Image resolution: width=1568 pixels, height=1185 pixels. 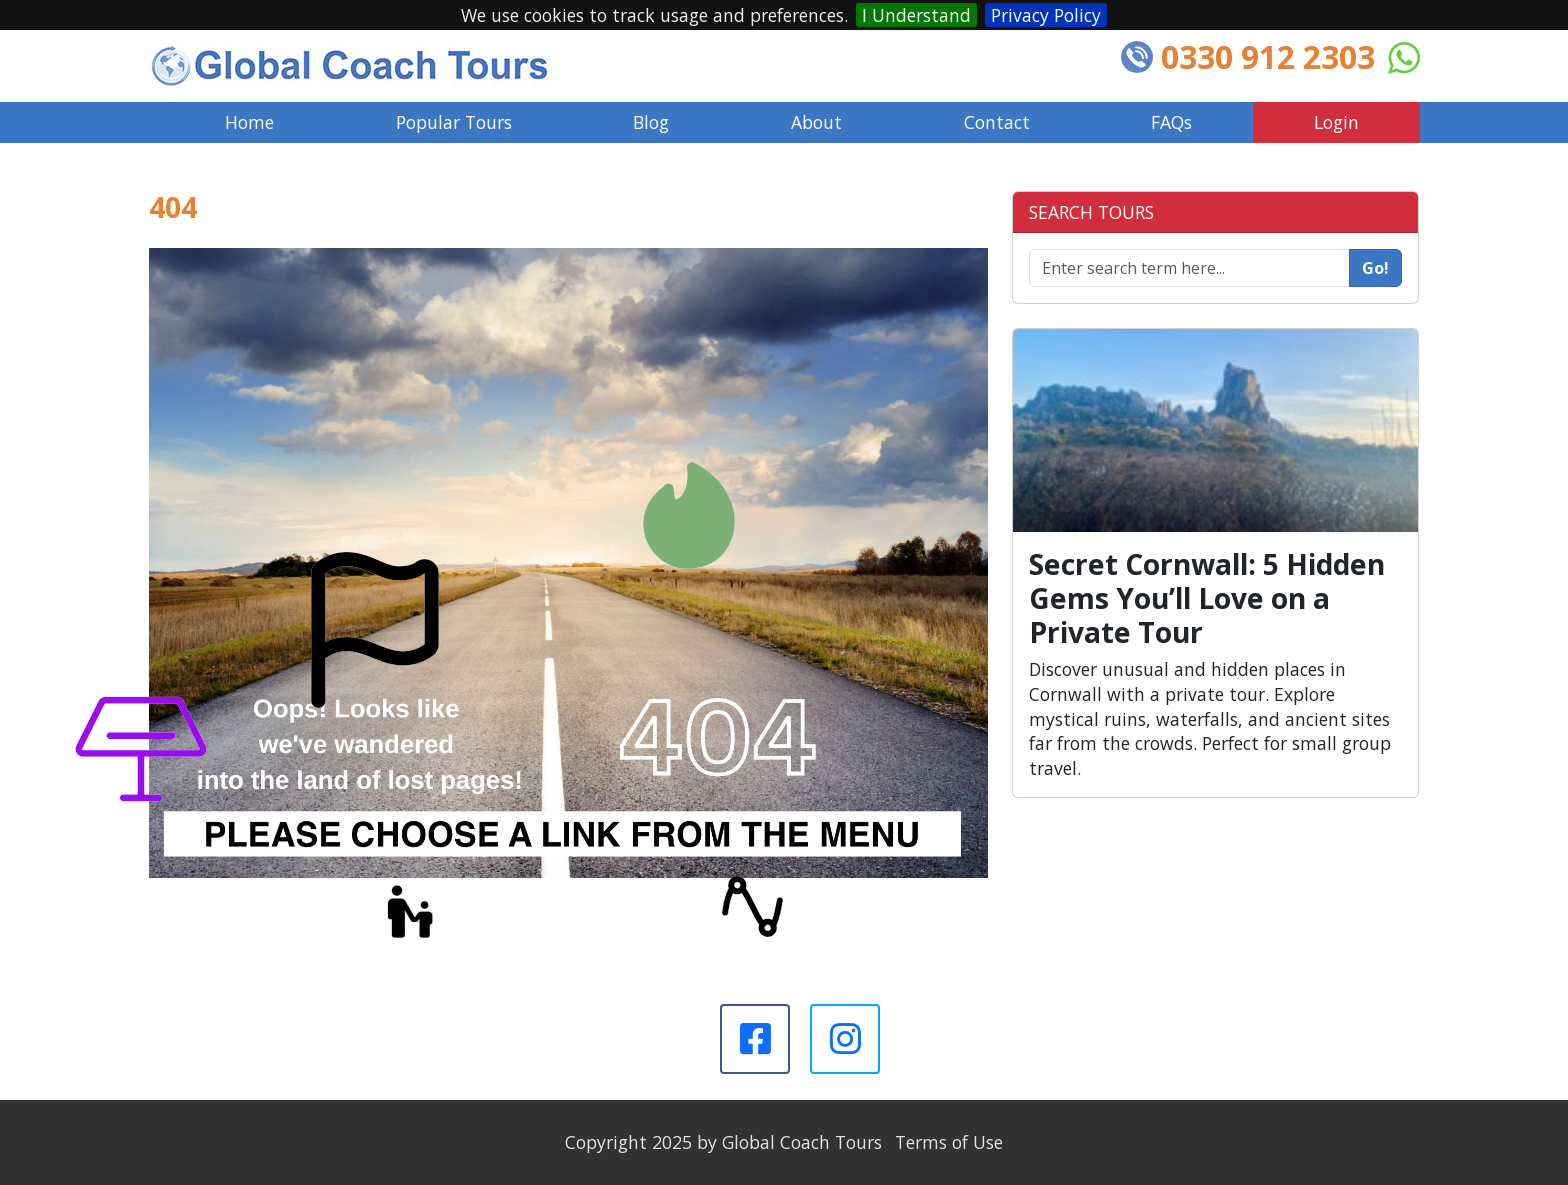 I want to click on flag or bookmark an item for follow-up, so click(x=375, y=630).